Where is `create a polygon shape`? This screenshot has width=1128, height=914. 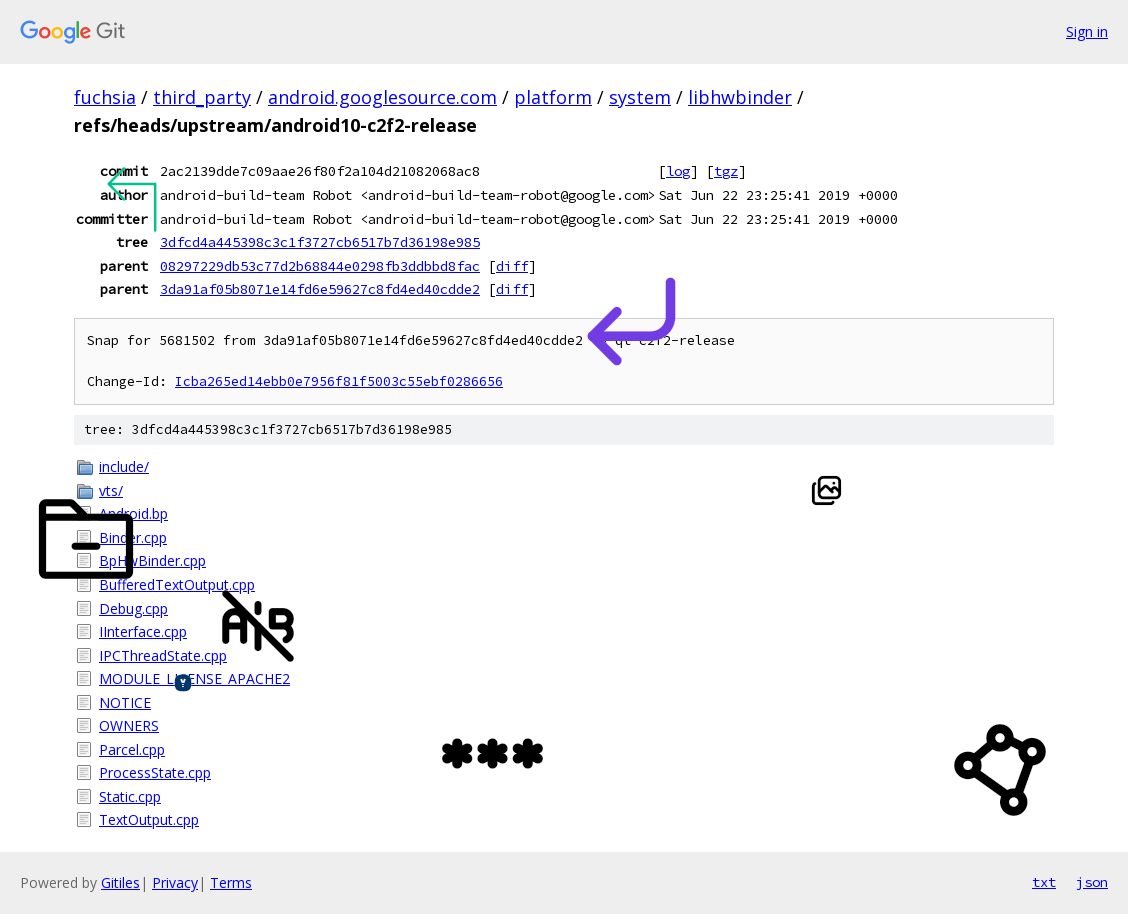 create a polygon shape is located at coordinates (1000, 770).